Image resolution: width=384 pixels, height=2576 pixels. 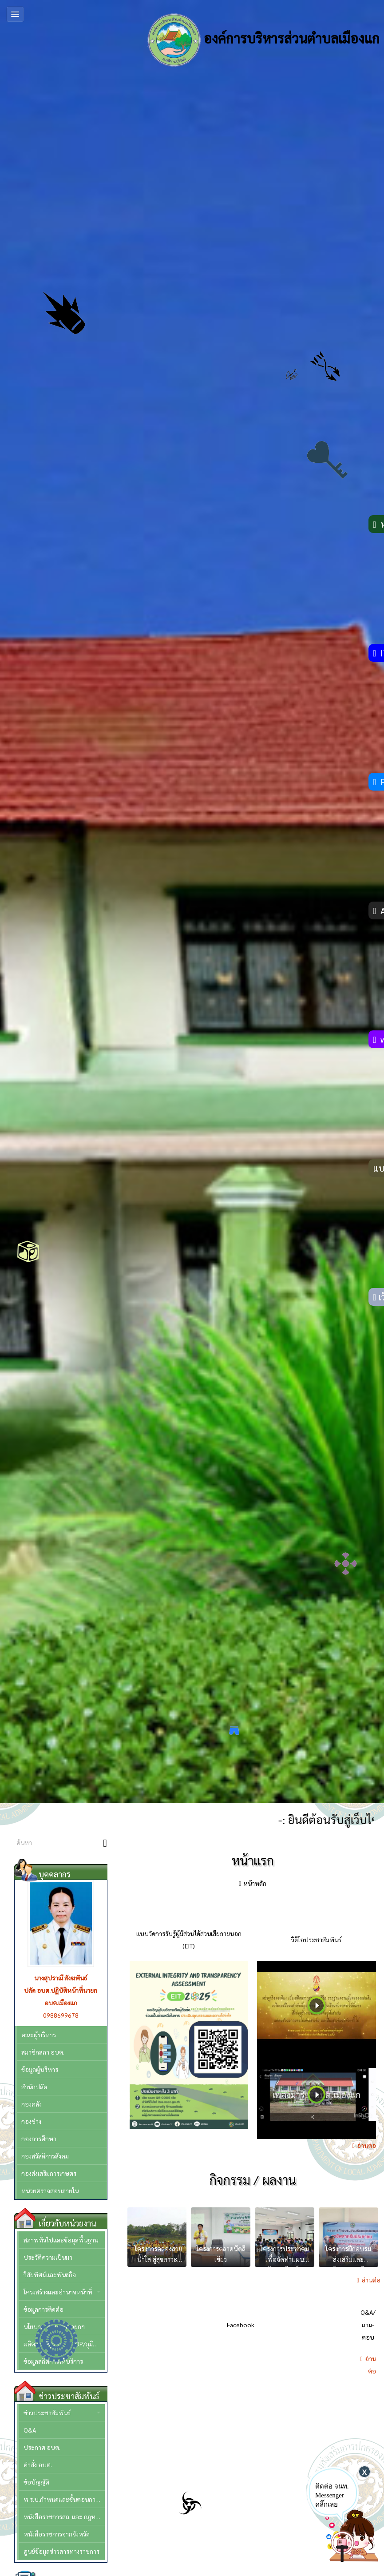 I want to click on indicates a frozen or cooling effect in gameplay, so click(x=28, y=1251).